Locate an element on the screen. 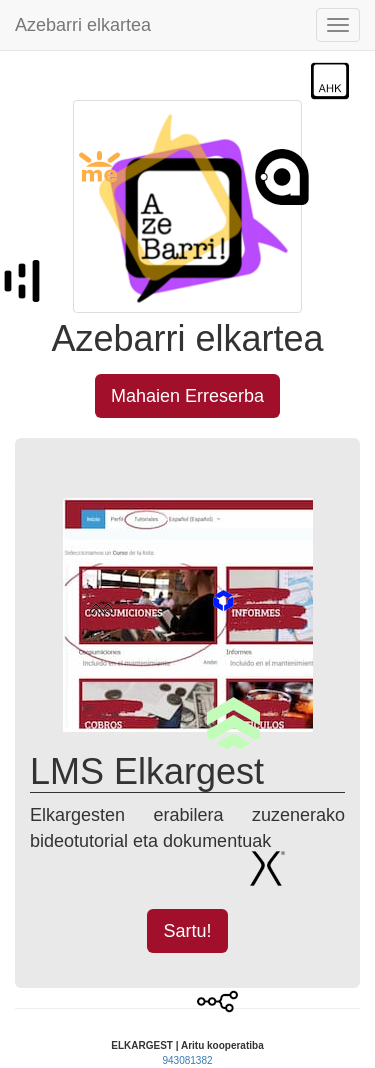  momenteo app logo is located at coordinates (102, 609).